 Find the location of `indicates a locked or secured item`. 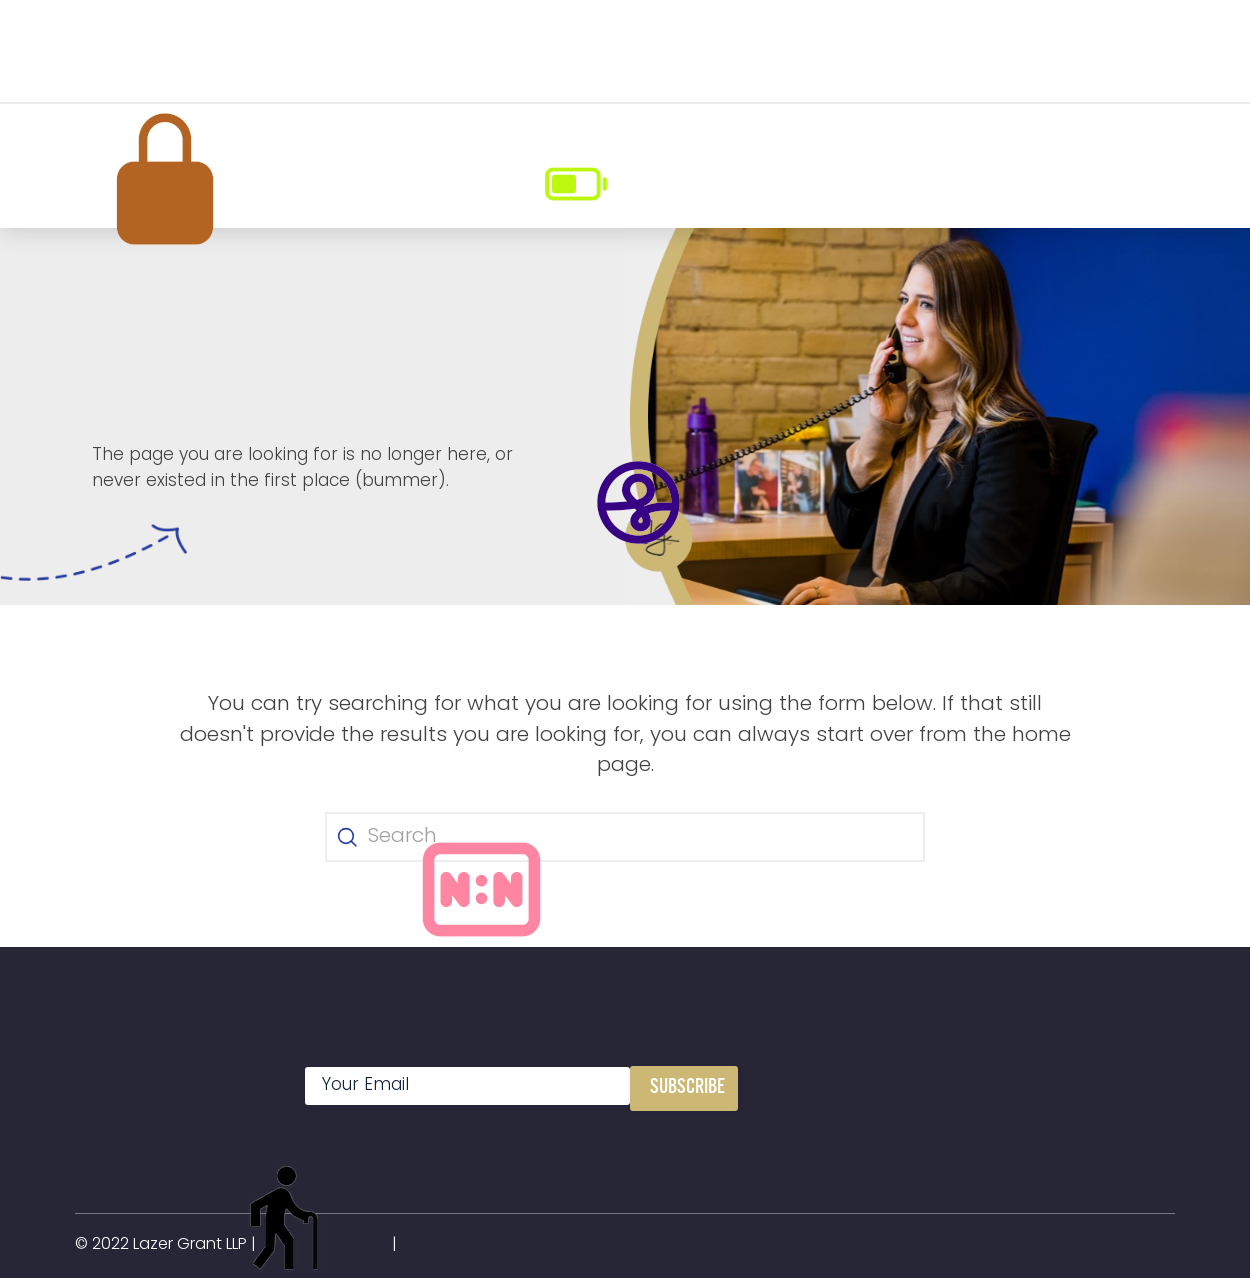

indicates a locked or secured item is located at coordinates (165, 179).